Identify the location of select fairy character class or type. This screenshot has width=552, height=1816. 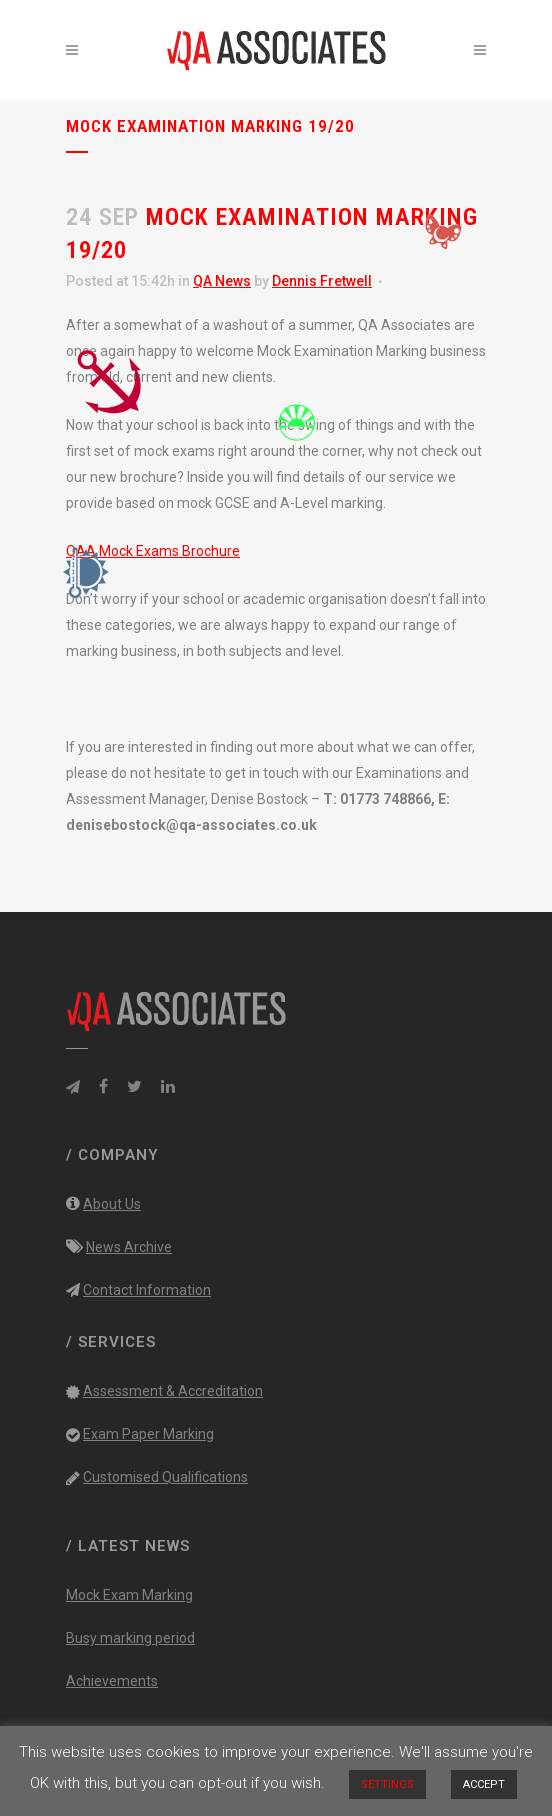
(443, 231).